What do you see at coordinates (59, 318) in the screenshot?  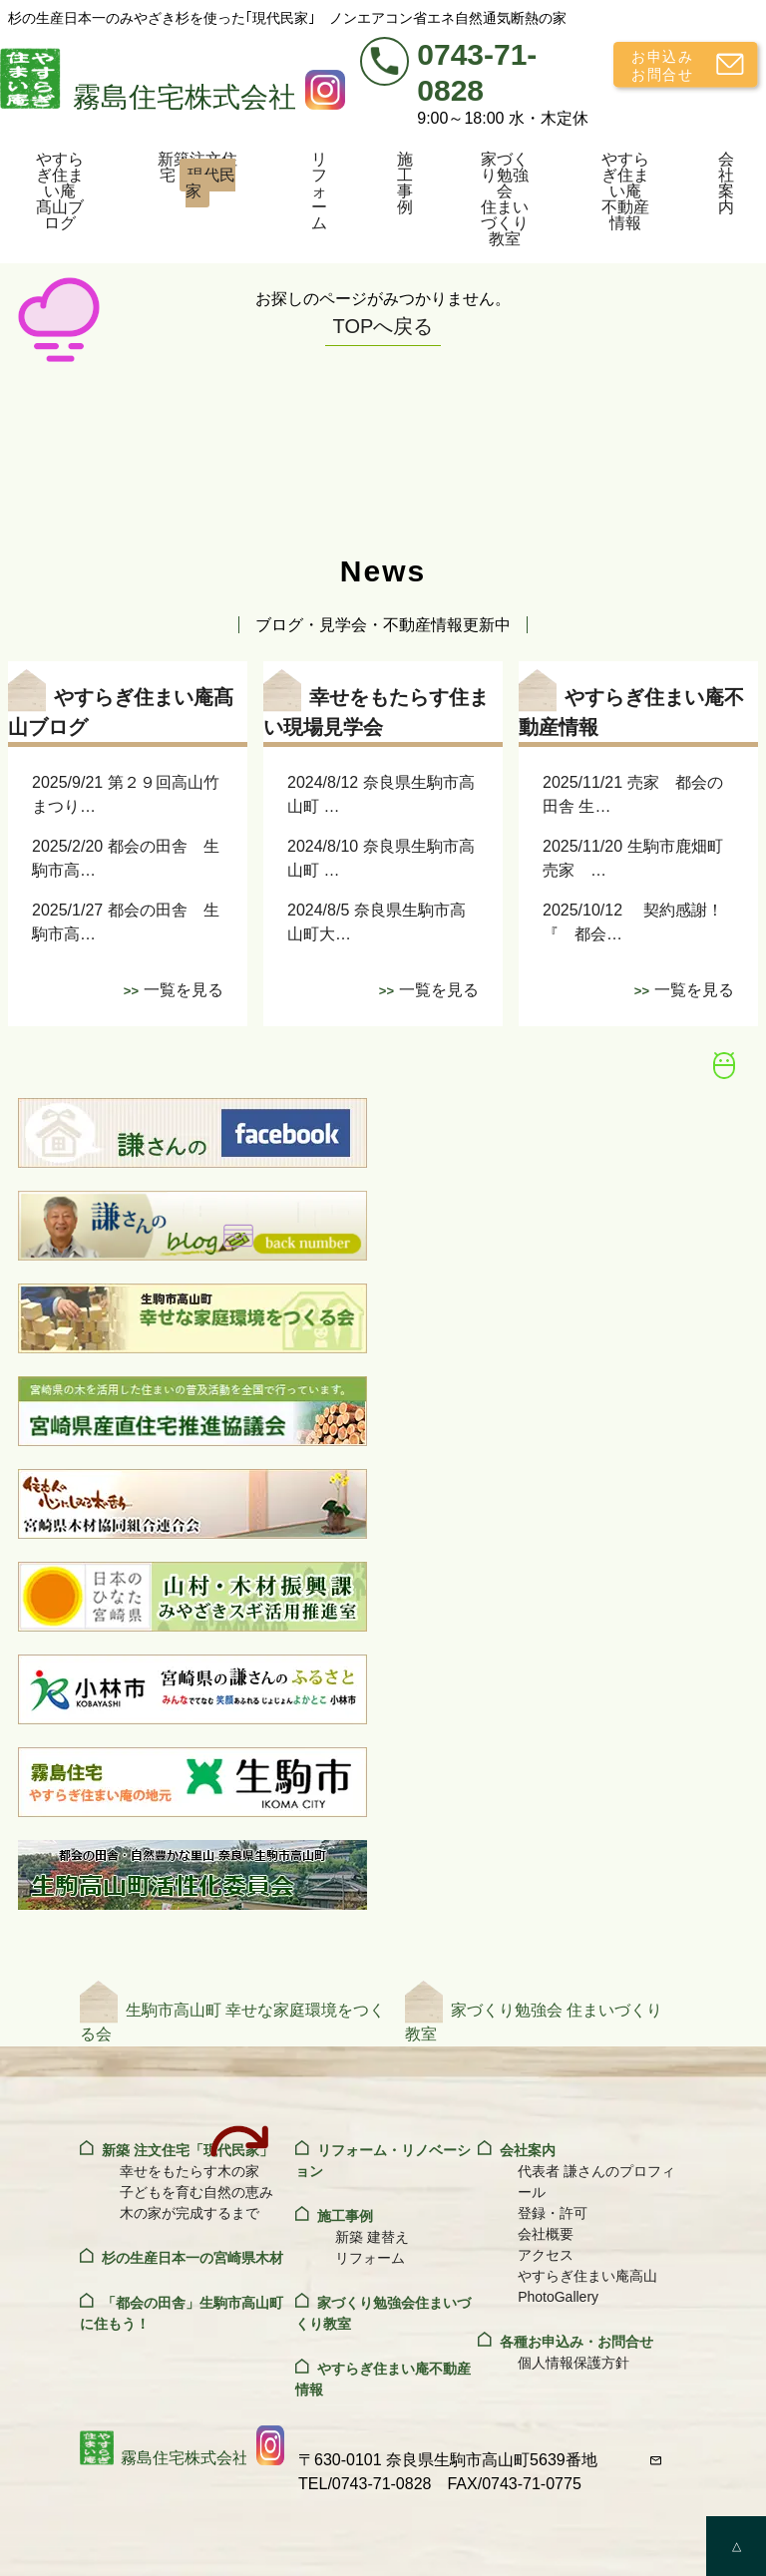 I see `indicates foggy weather conditions` at bounding box center [59, 318].